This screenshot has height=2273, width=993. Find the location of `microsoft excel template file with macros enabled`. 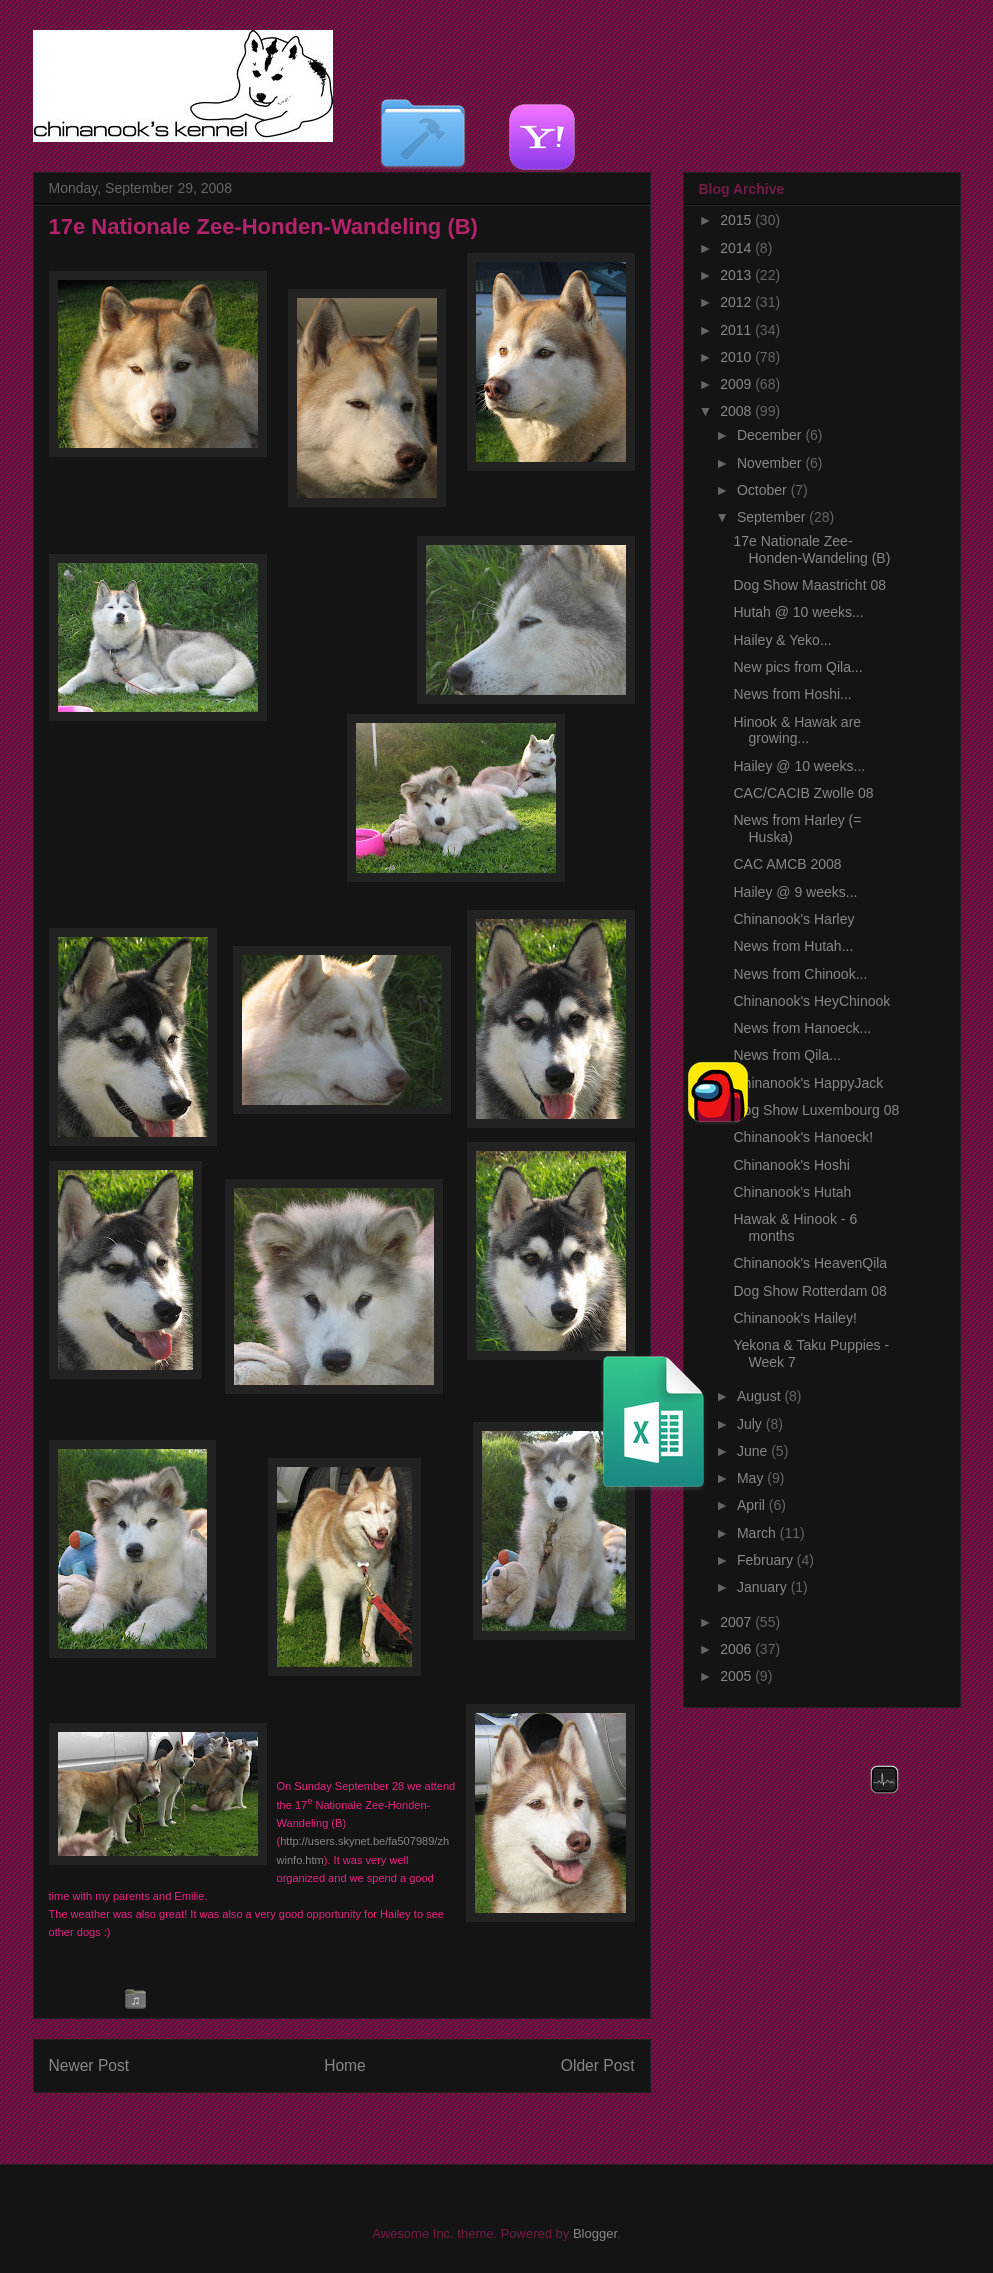

microsoft excel template file with macros enabled is located at coordinates (653, 1421).